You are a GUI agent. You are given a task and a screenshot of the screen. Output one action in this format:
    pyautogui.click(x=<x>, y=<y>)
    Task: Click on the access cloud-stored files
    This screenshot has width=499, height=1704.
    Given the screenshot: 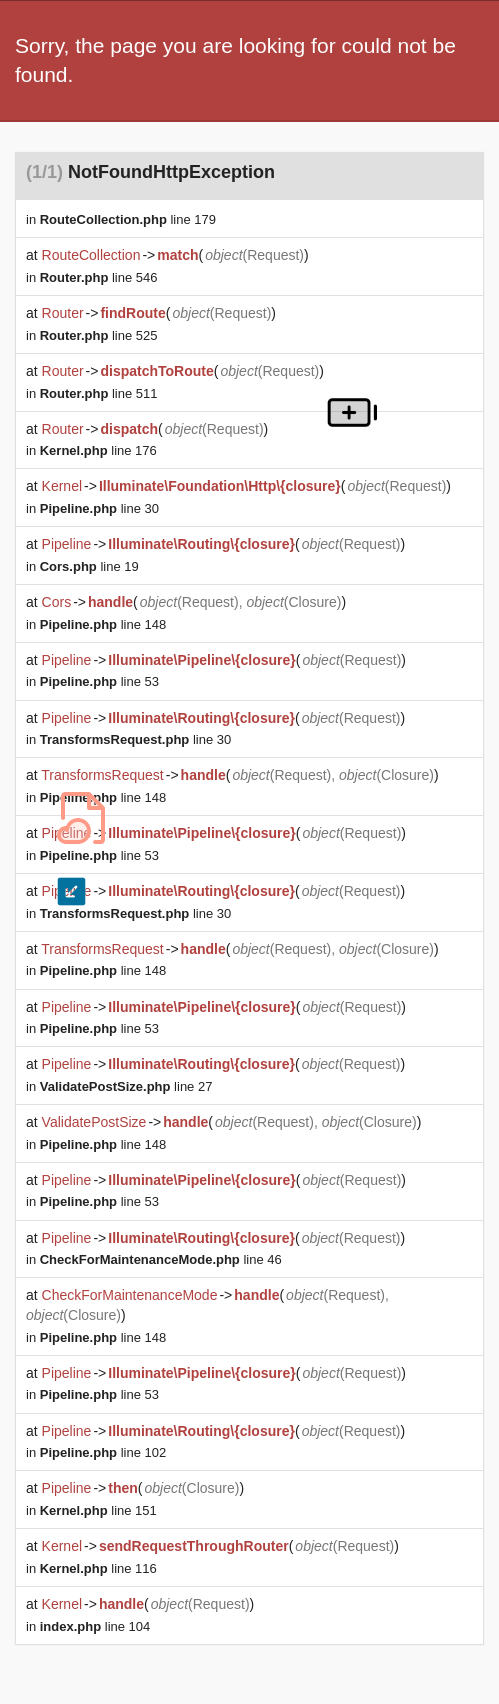 What is the action you would take?
    pyautogui.click(x=83, y=818)
    